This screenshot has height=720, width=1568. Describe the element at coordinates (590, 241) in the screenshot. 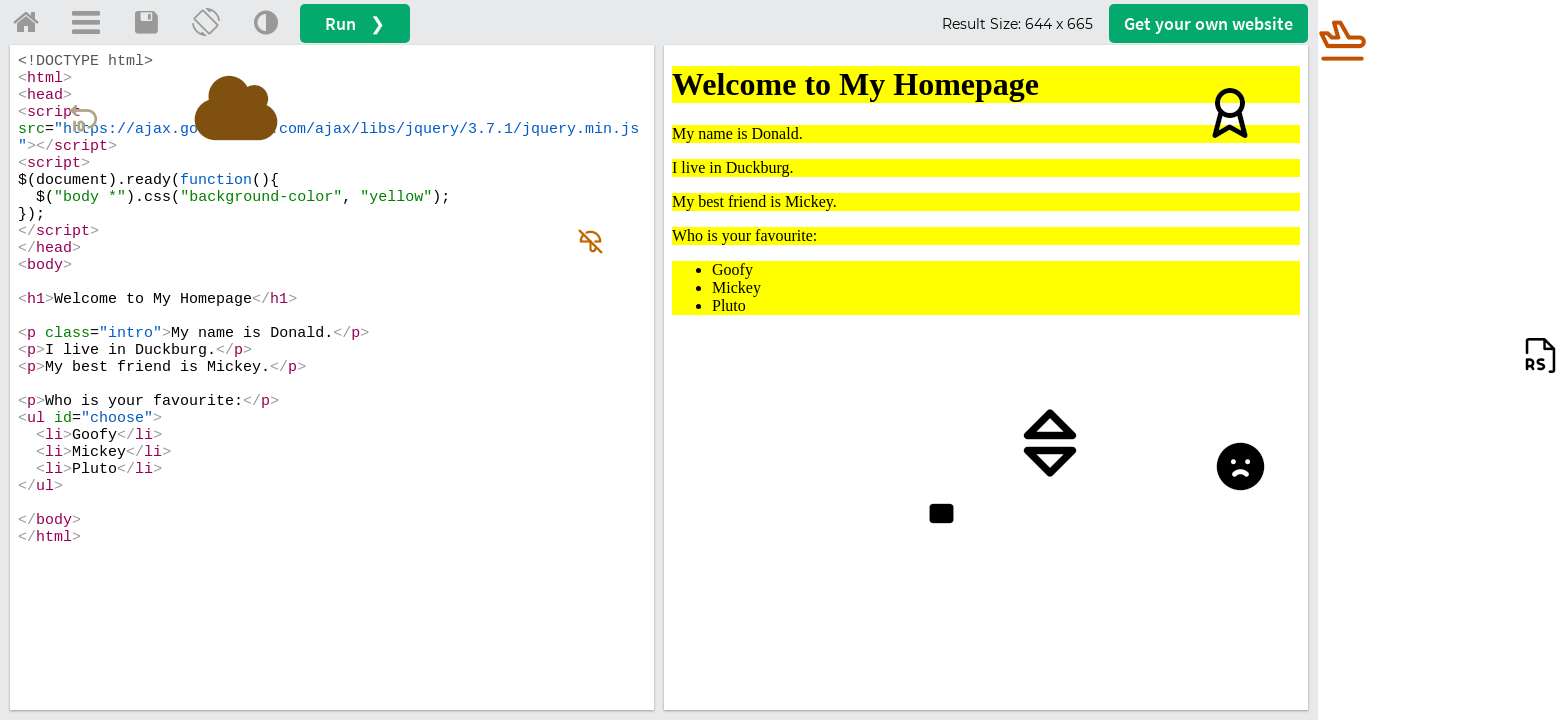

I see `weather protection disabled` at that location.